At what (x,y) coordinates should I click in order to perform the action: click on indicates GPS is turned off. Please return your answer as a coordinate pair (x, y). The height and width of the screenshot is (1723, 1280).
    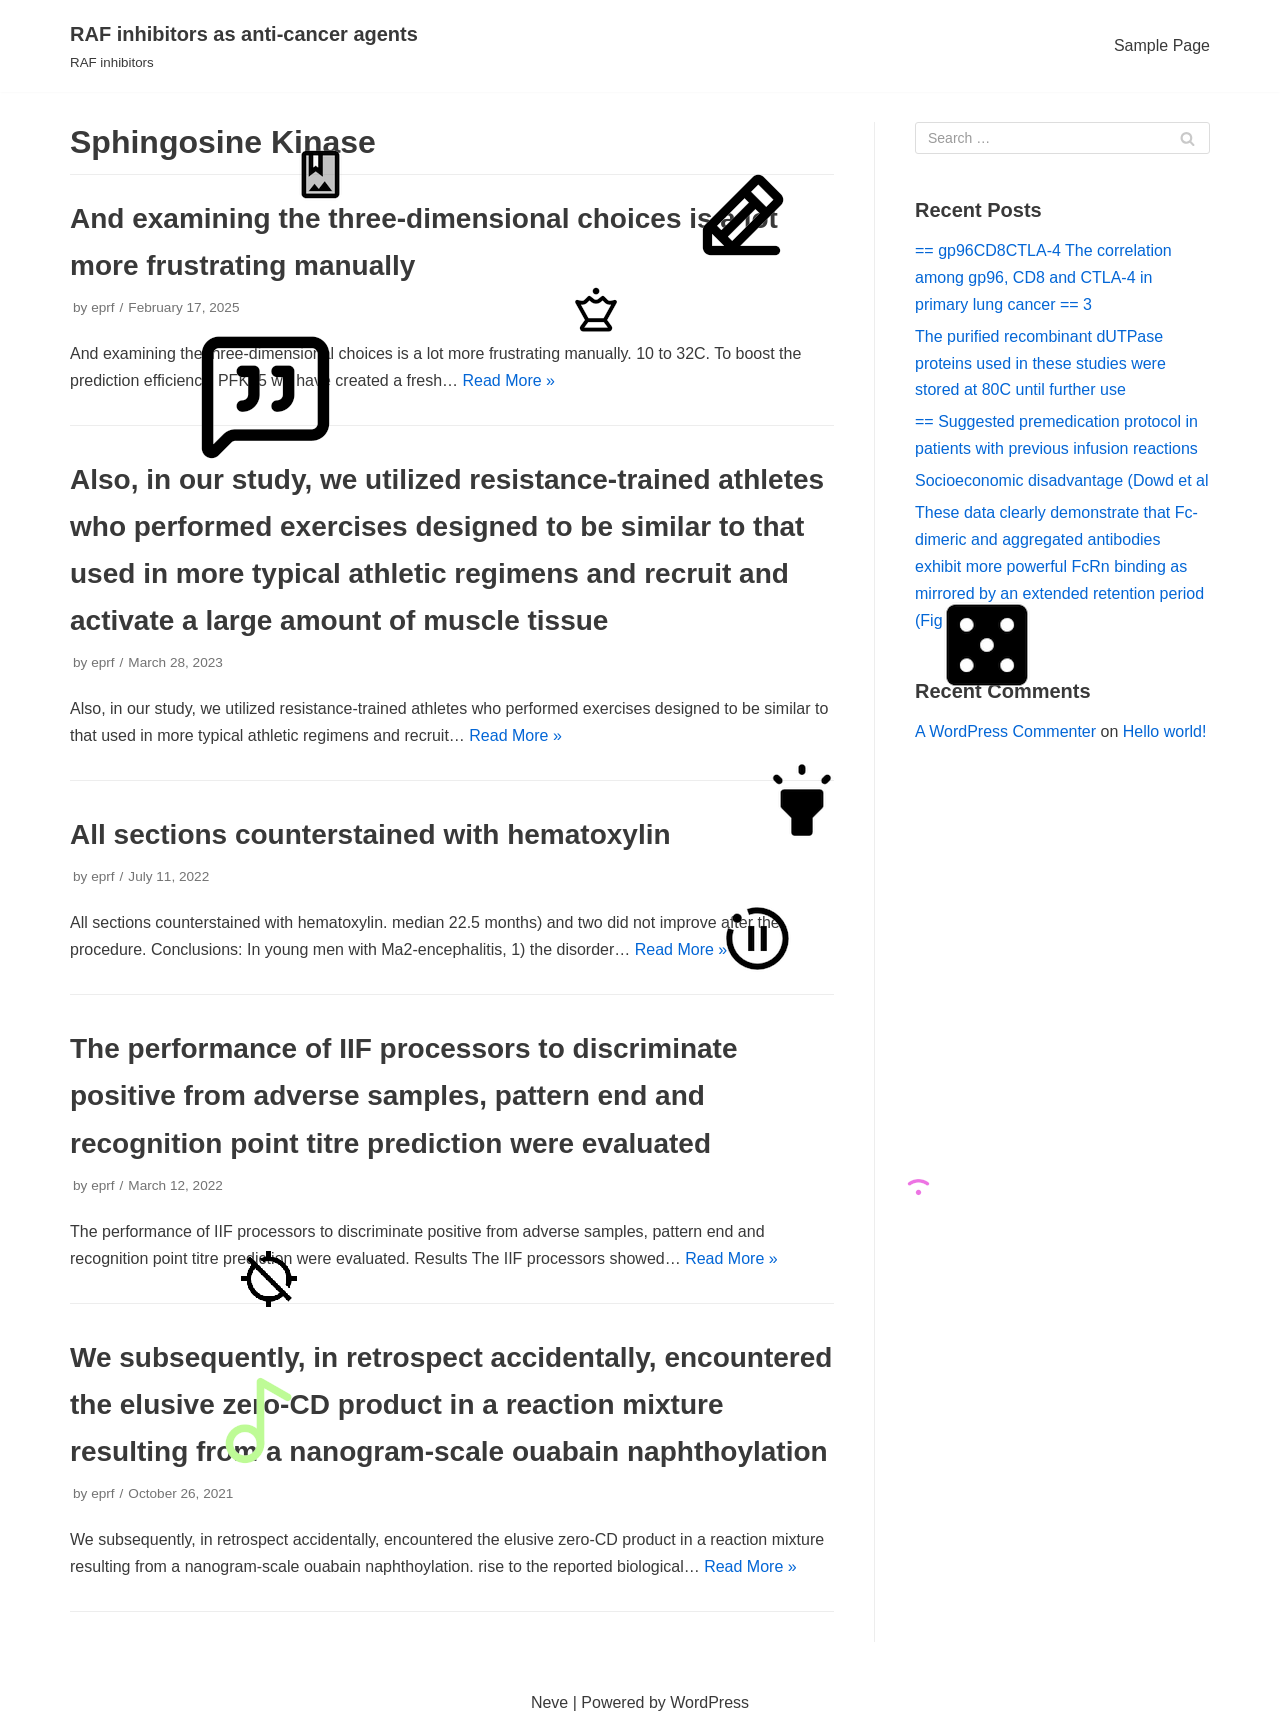
    Looking at the image, I should click on (269, 1279).